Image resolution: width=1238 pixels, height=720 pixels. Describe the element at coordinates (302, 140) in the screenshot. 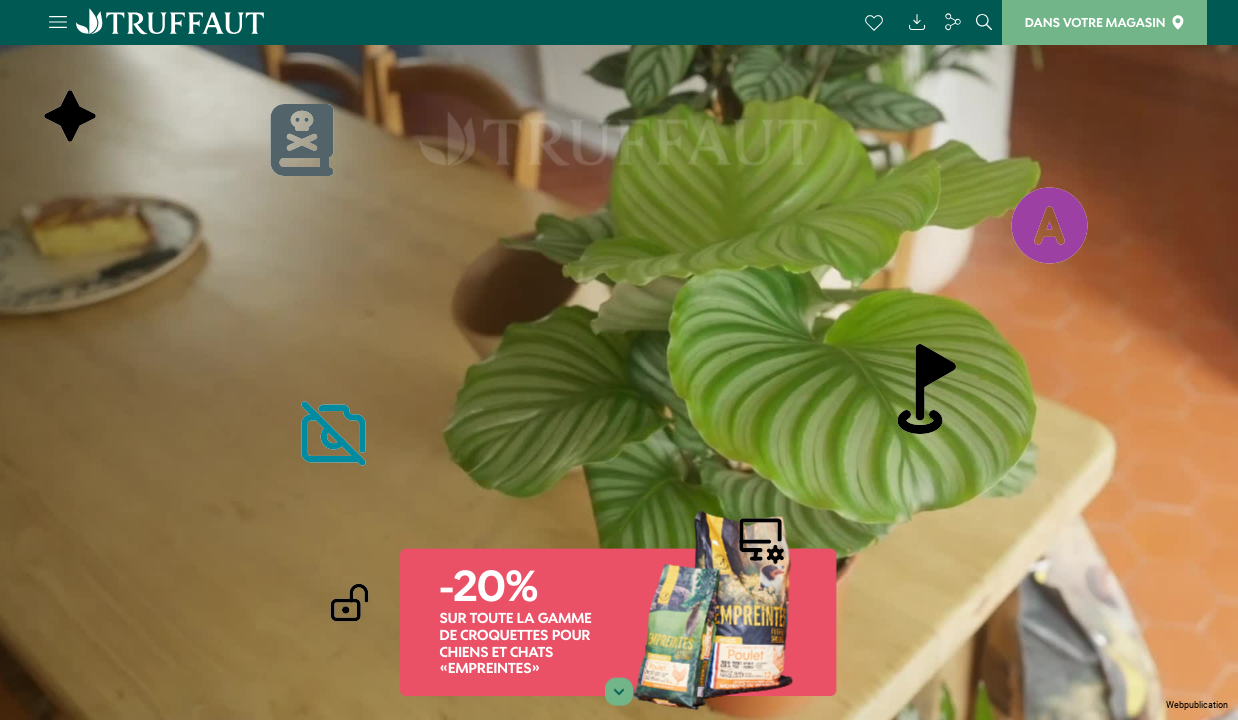

I see `access spooky or halloween-themed content` at that location.